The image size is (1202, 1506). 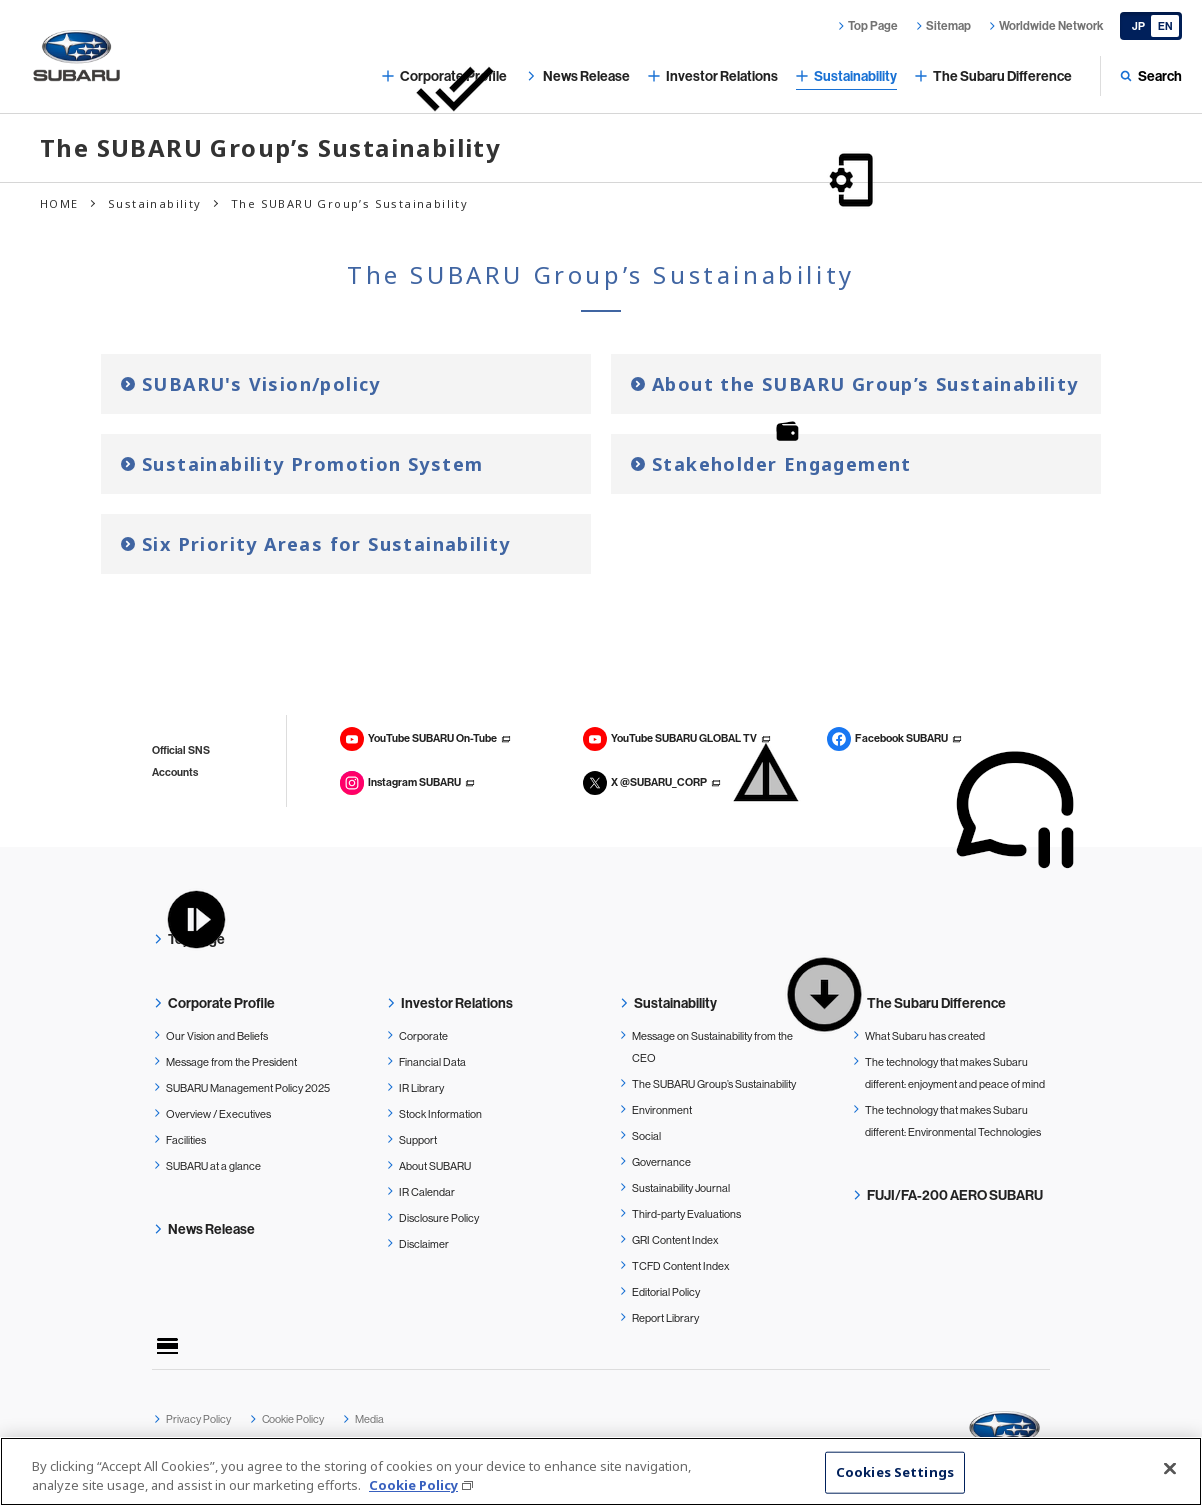 What do you see at coordinates (196, 919) in the screenshot?
I see `skip to next track or media item` at bounding box center [196, 919].